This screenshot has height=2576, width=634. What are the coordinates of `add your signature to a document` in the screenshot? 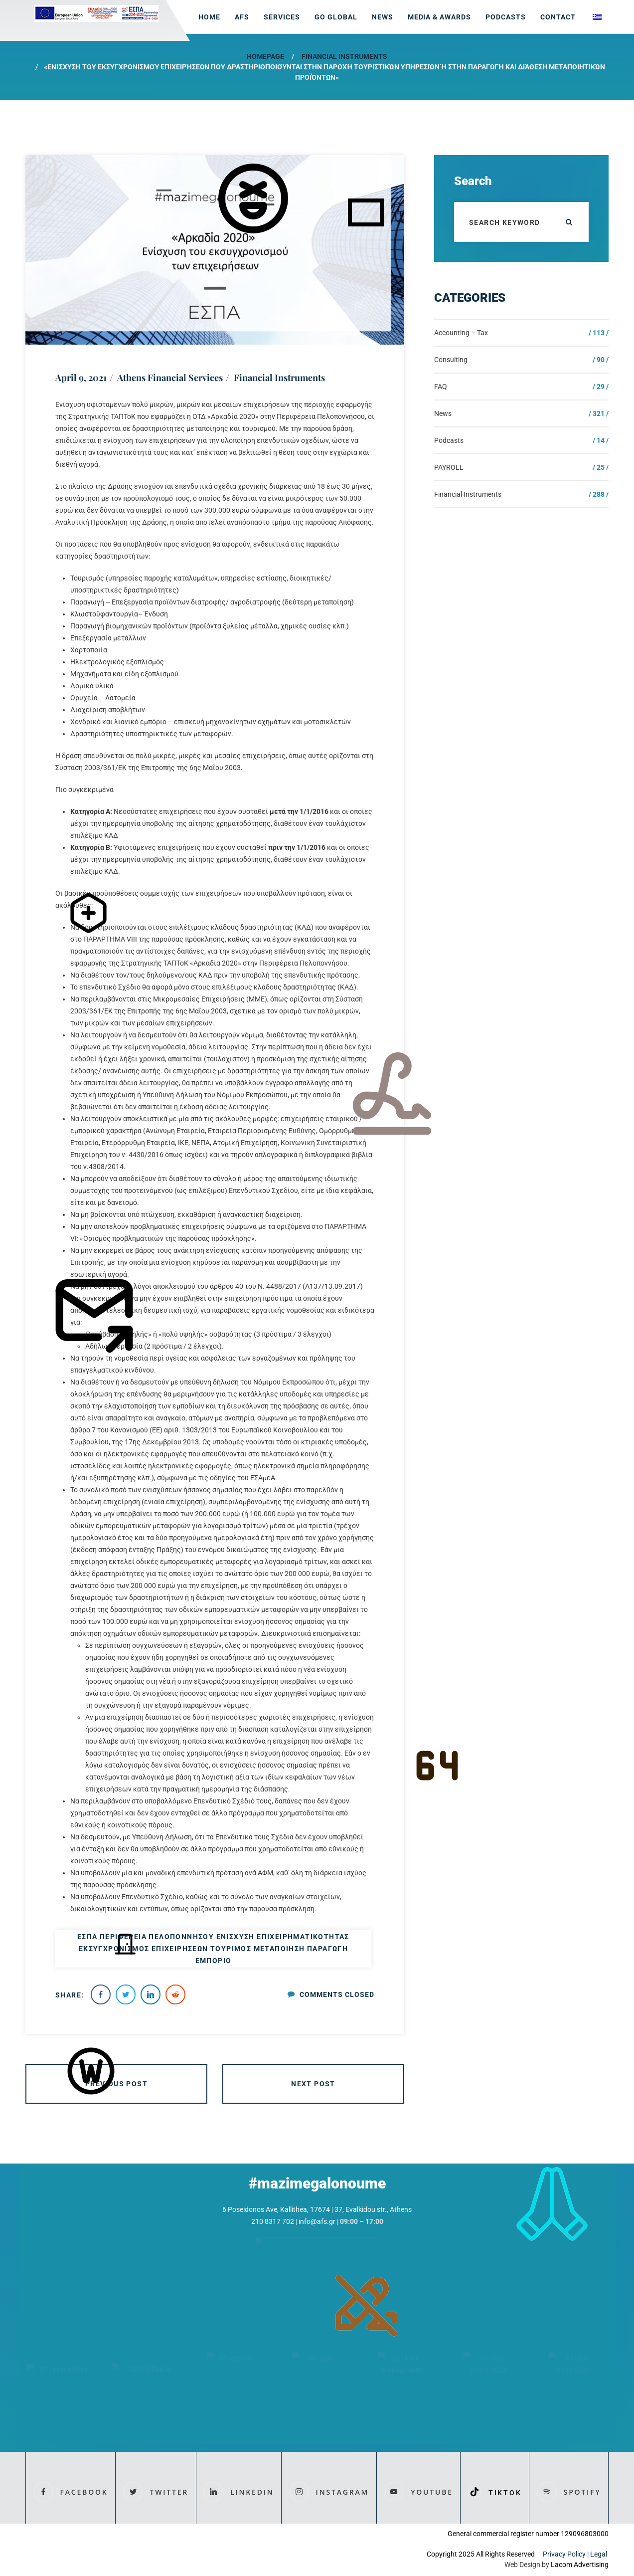 It's located at (392, 1095).